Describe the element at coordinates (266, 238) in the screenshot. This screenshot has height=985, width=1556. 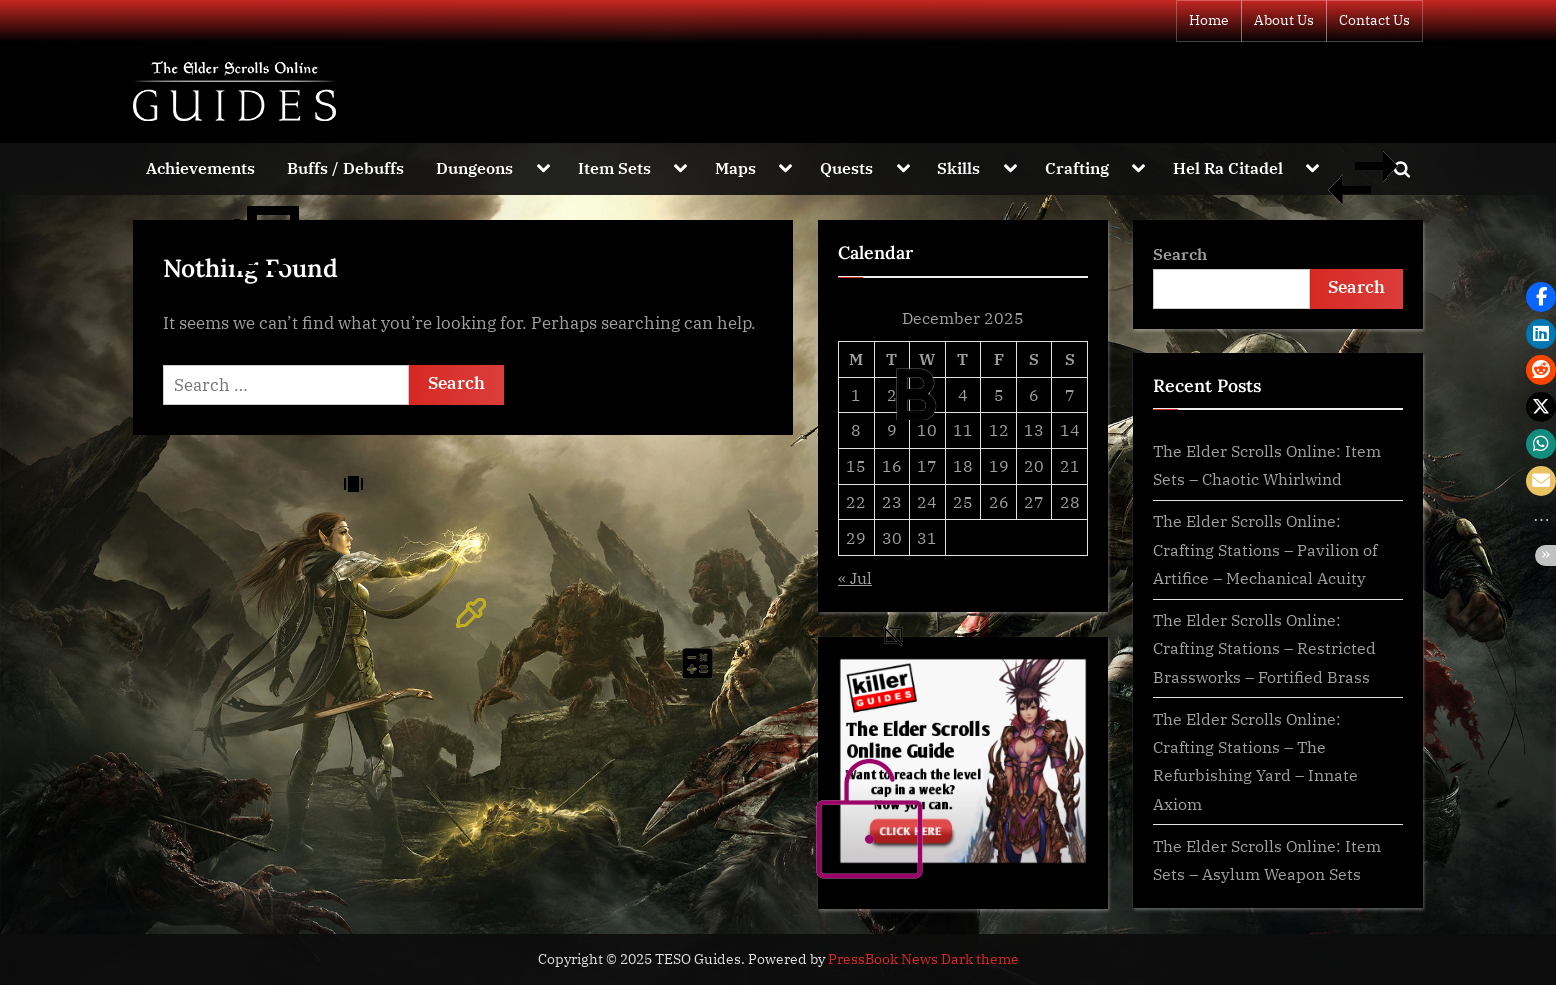
I see `access your document library` at that location.